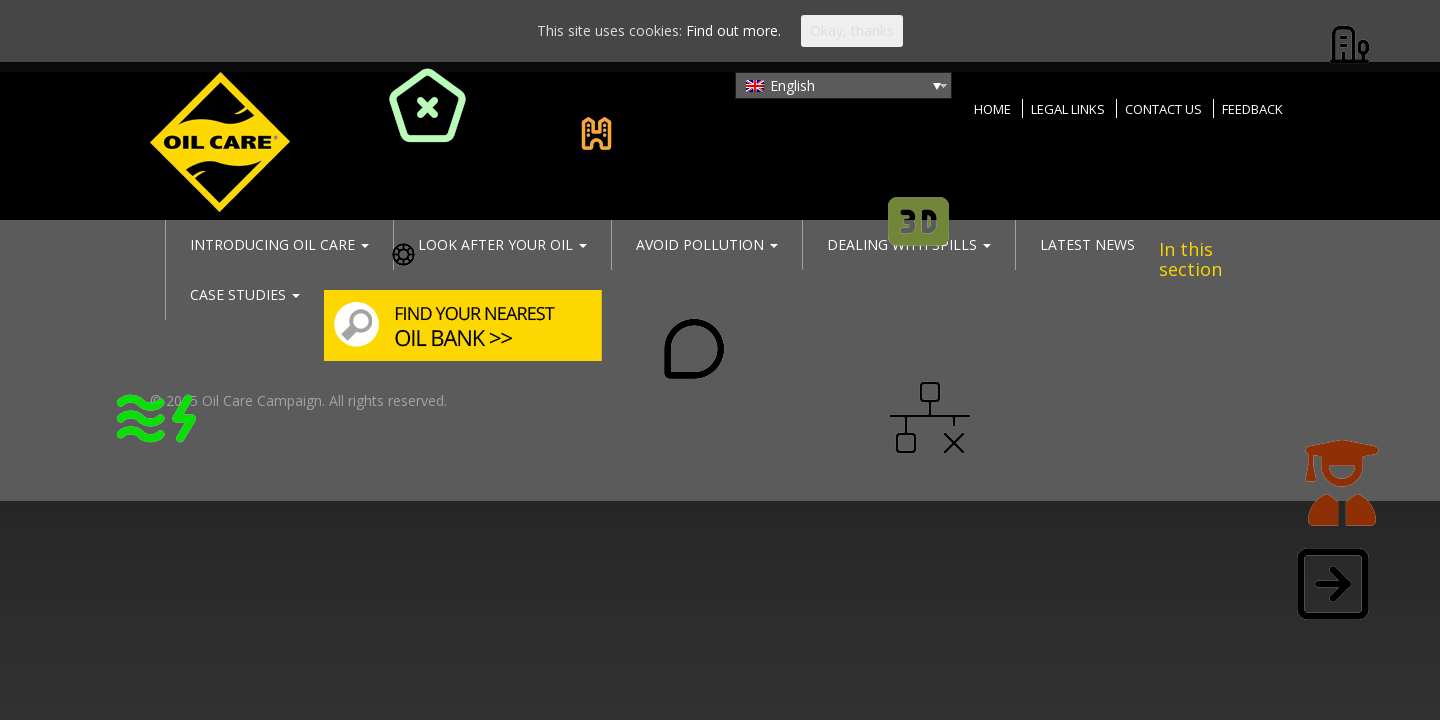  I want to click on hydroelectric power generation, so click(156, 418).